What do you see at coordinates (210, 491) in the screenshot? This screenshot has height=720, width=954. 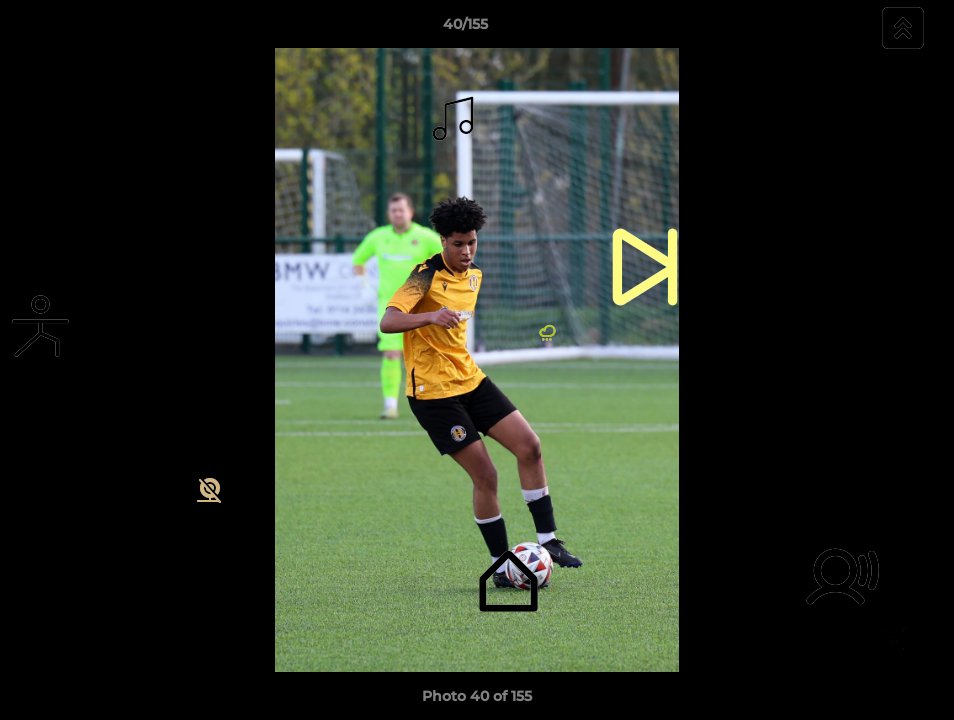 I see `camera is disabled or turned off` at bounding box center [210, 491].